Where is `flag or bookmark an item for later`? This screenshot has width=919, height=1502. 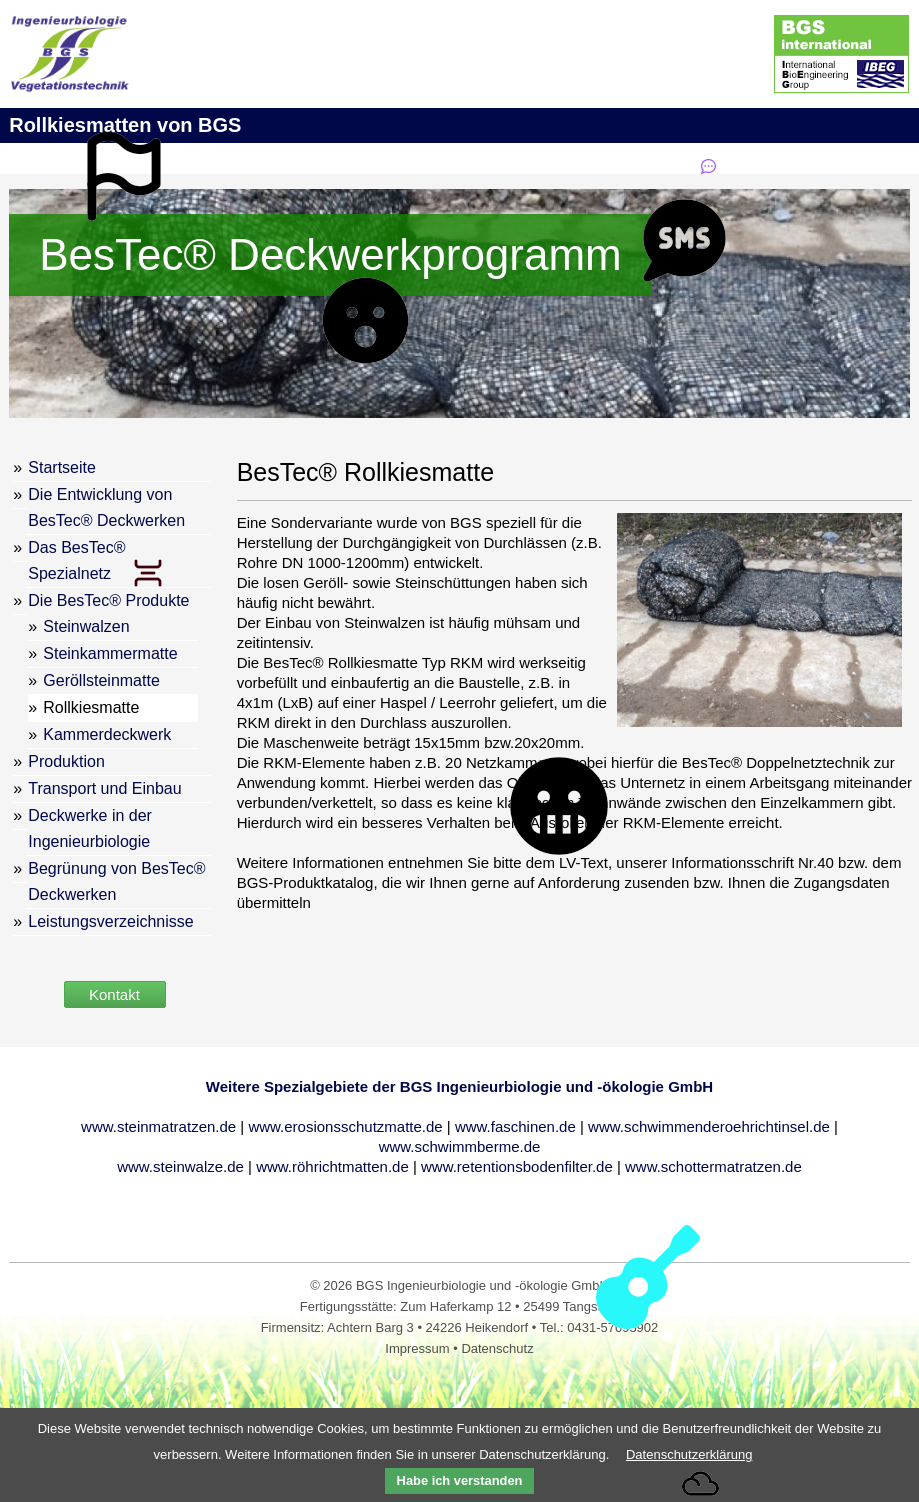 flag or bookmark an item for later is located at coordinates (124, 175).